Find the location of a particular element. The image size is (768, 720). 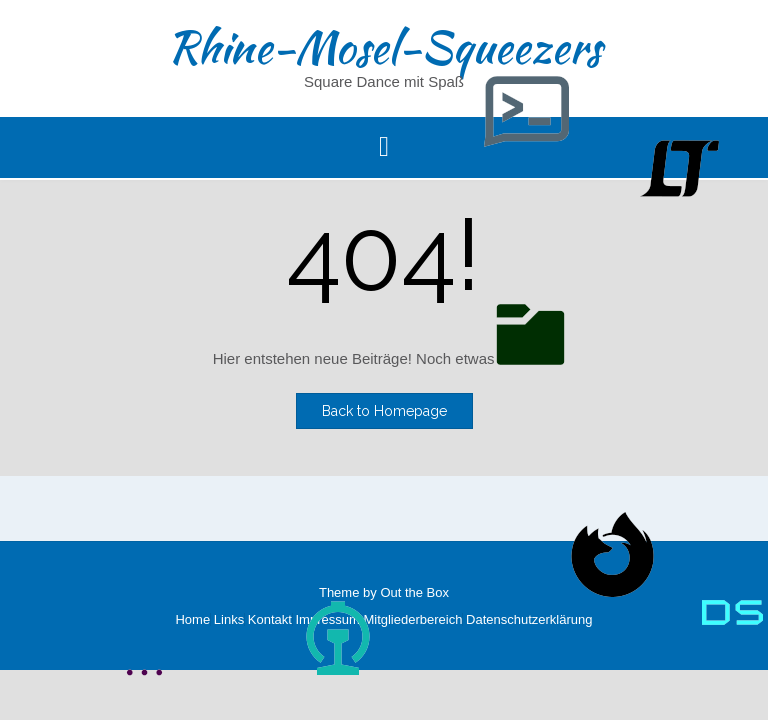

open ntfy push notification service is located at coordinates (526, 111).